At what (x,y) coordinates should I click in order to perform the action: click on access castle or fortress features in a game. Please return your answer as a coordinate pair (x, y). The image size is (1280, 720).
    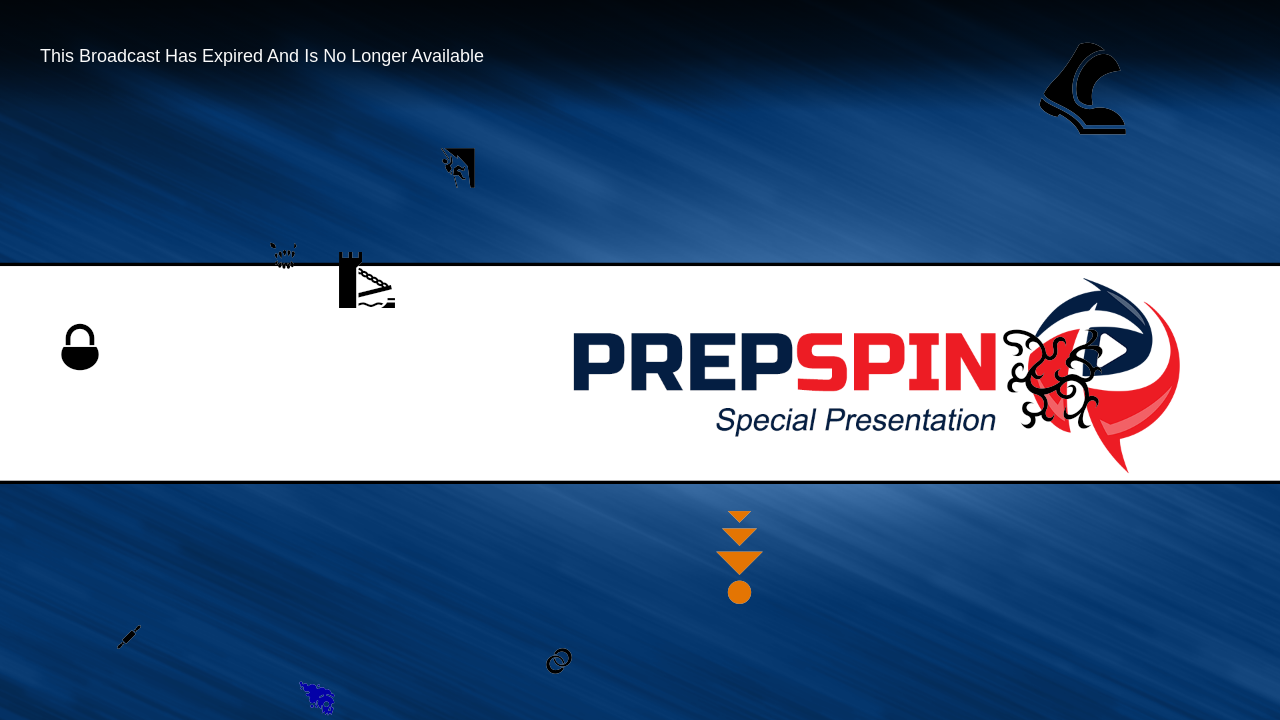
    Looking at the image, I should click on (367, 280).